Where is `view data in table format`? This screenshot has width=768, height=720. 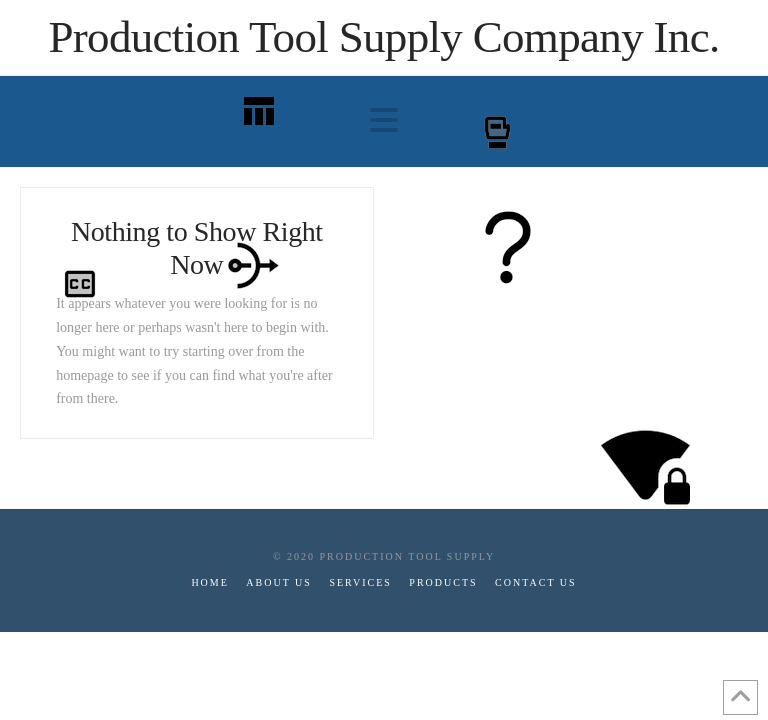
view data in table format is located at coordinates (258, 111).